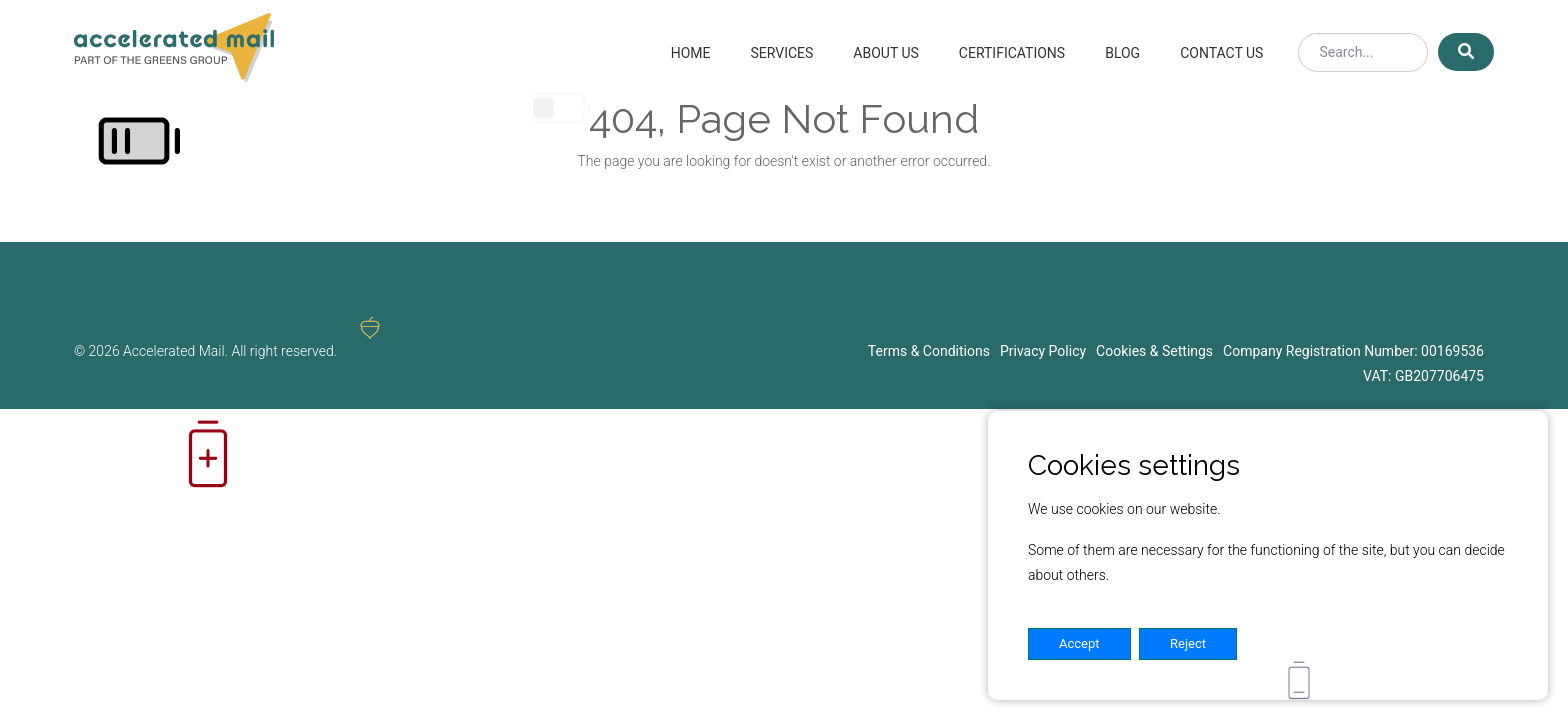 This screenshot has height=720, width=1568. Describe the element at coordinates (138, 141) in the screenshot. I see `indicates medium battery level` at that location.